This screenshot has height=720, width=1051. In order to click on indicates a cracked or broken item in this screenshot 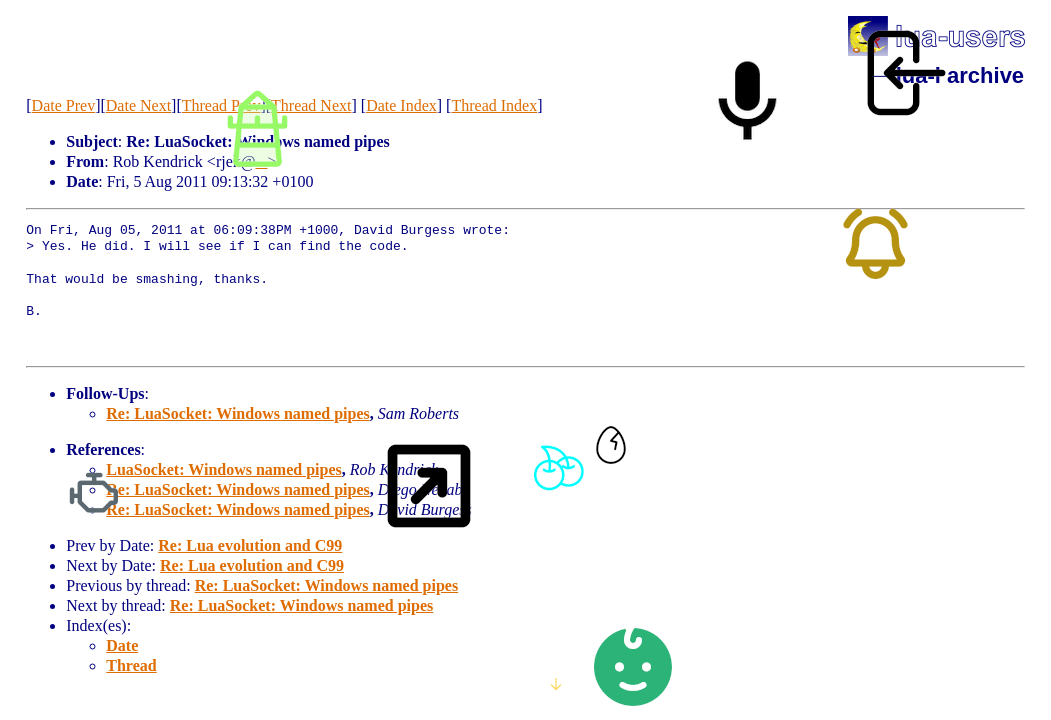, I will do `click(611, 445)`.